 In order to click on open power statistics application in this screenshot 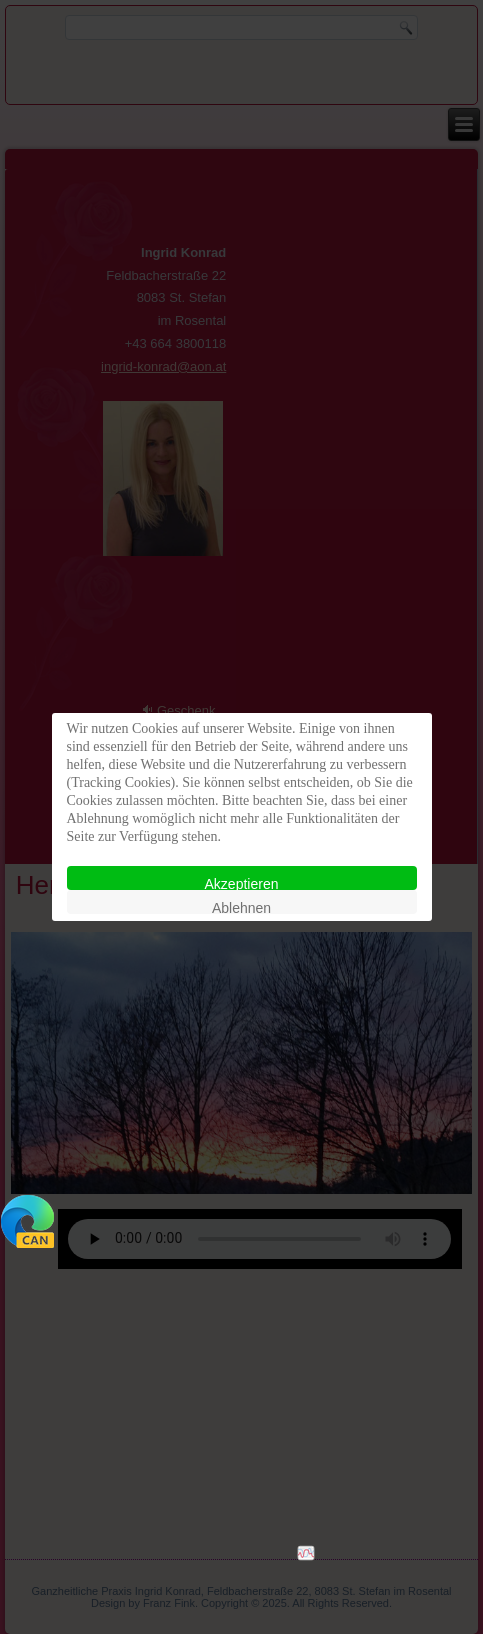, I will do `click(306, 1553)`.